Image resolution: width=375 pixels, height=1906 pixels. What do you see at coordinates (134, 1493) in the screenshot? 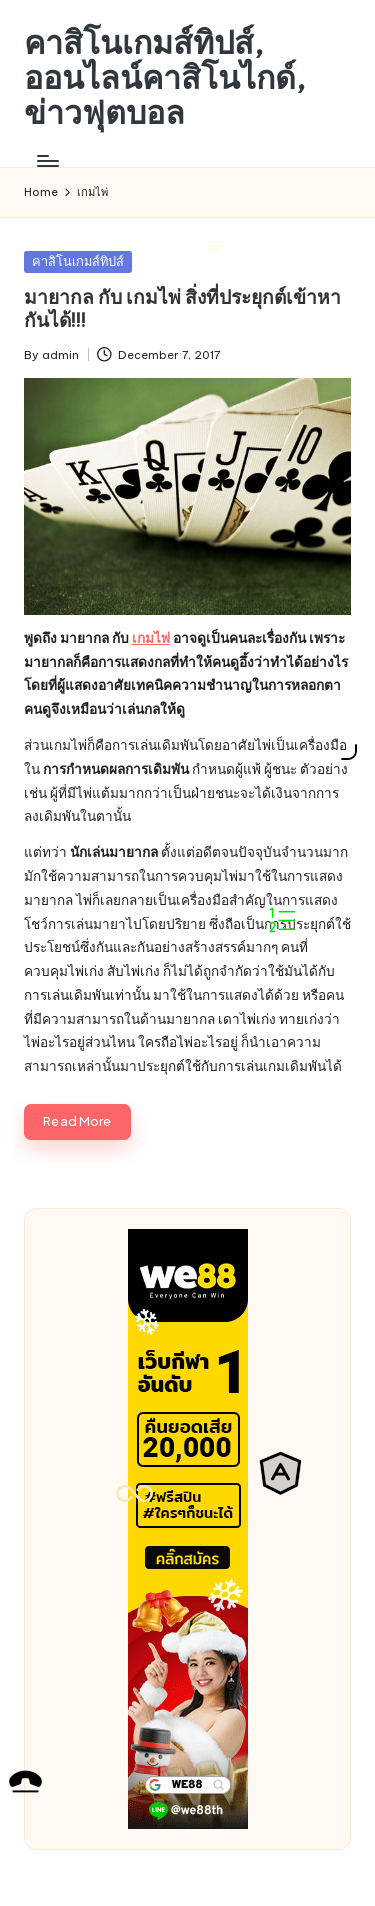
I see `indicates unlimited or infinite content` at bounding box center [134, 1493].